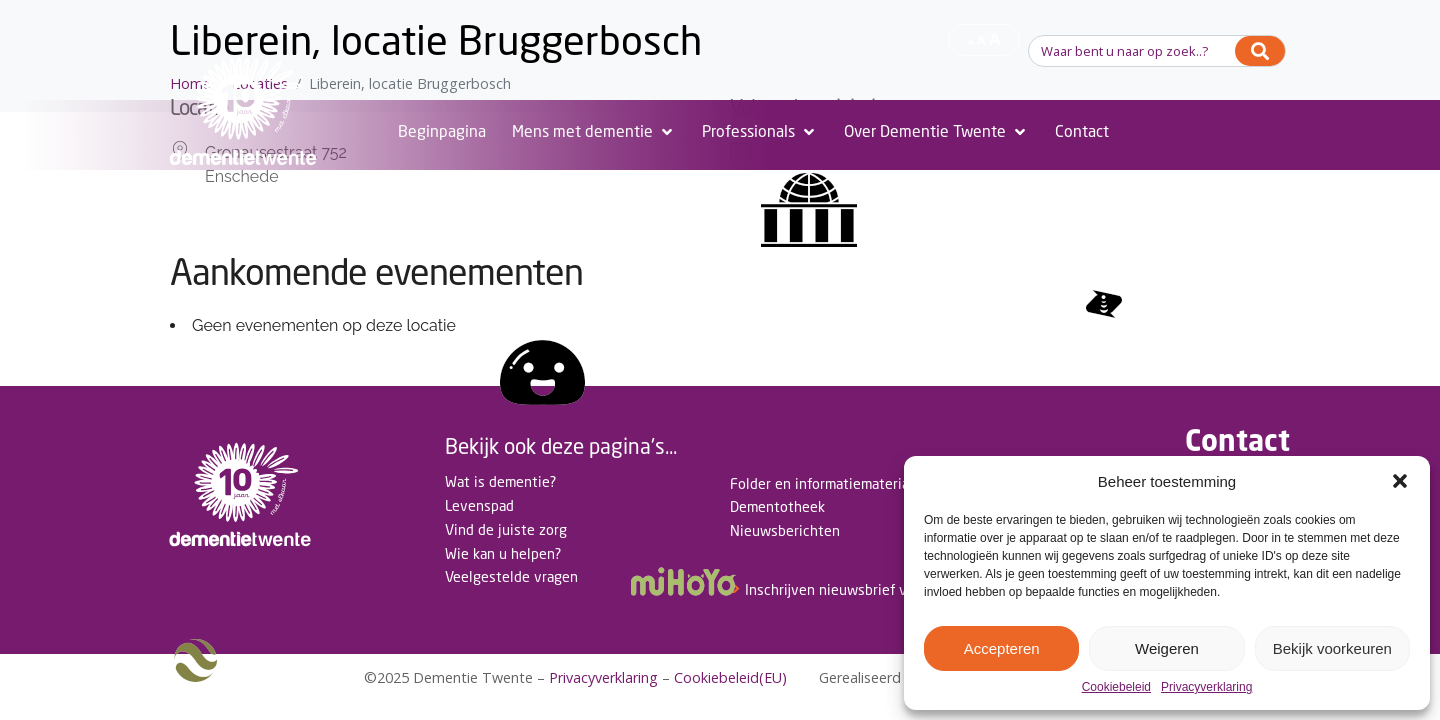  I want to click on open wikiversity website or app, so click(809, 210).